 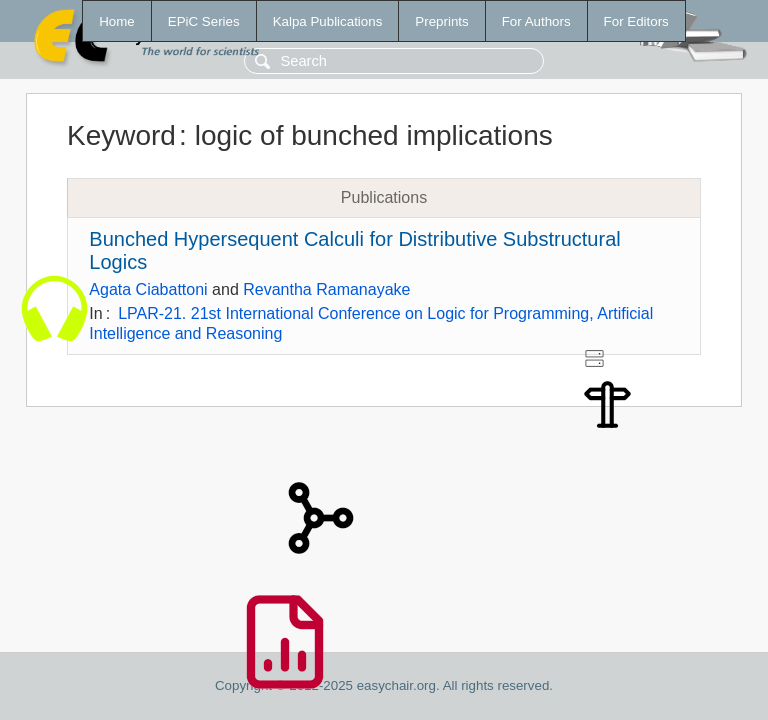 I want to click on access storage or server settings, so click(x=594, y=358).